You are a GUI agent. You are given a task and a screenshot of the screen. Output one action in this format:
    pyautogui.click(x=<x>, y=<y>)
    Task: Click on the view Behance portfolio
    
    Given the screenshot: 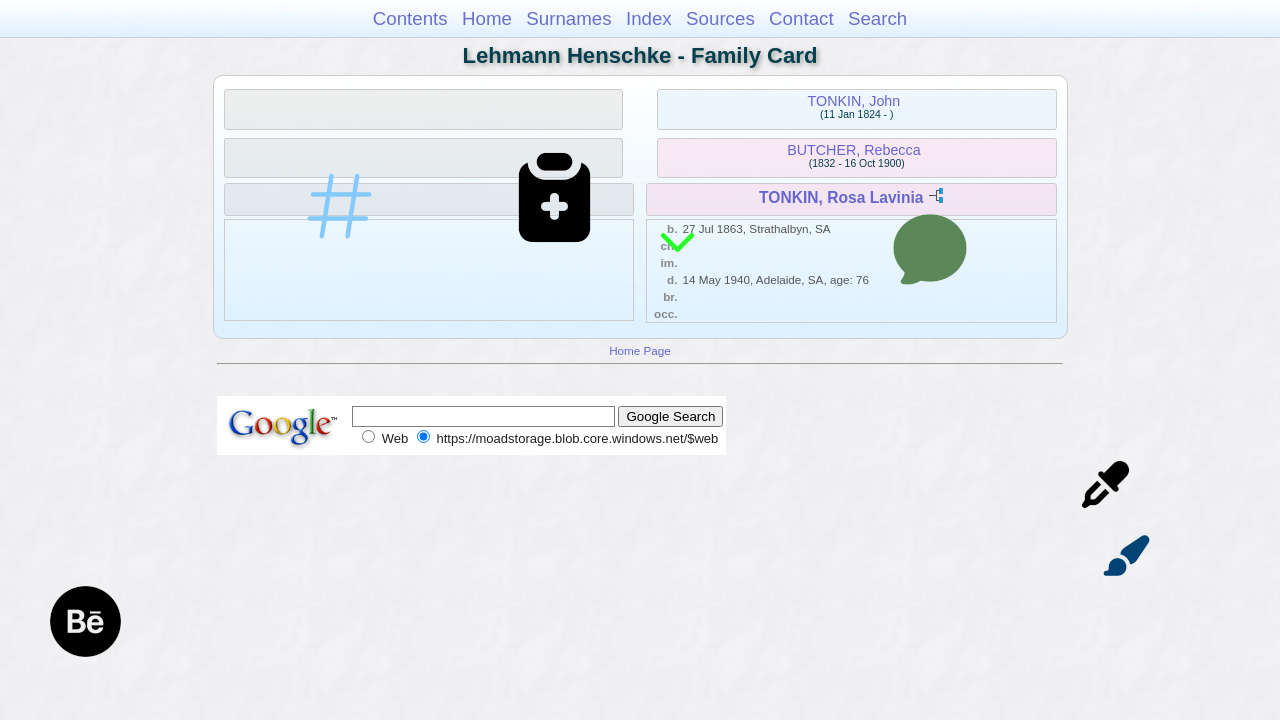 What is the action you would take?
    pyautogui.click(x=85, y=621)
    